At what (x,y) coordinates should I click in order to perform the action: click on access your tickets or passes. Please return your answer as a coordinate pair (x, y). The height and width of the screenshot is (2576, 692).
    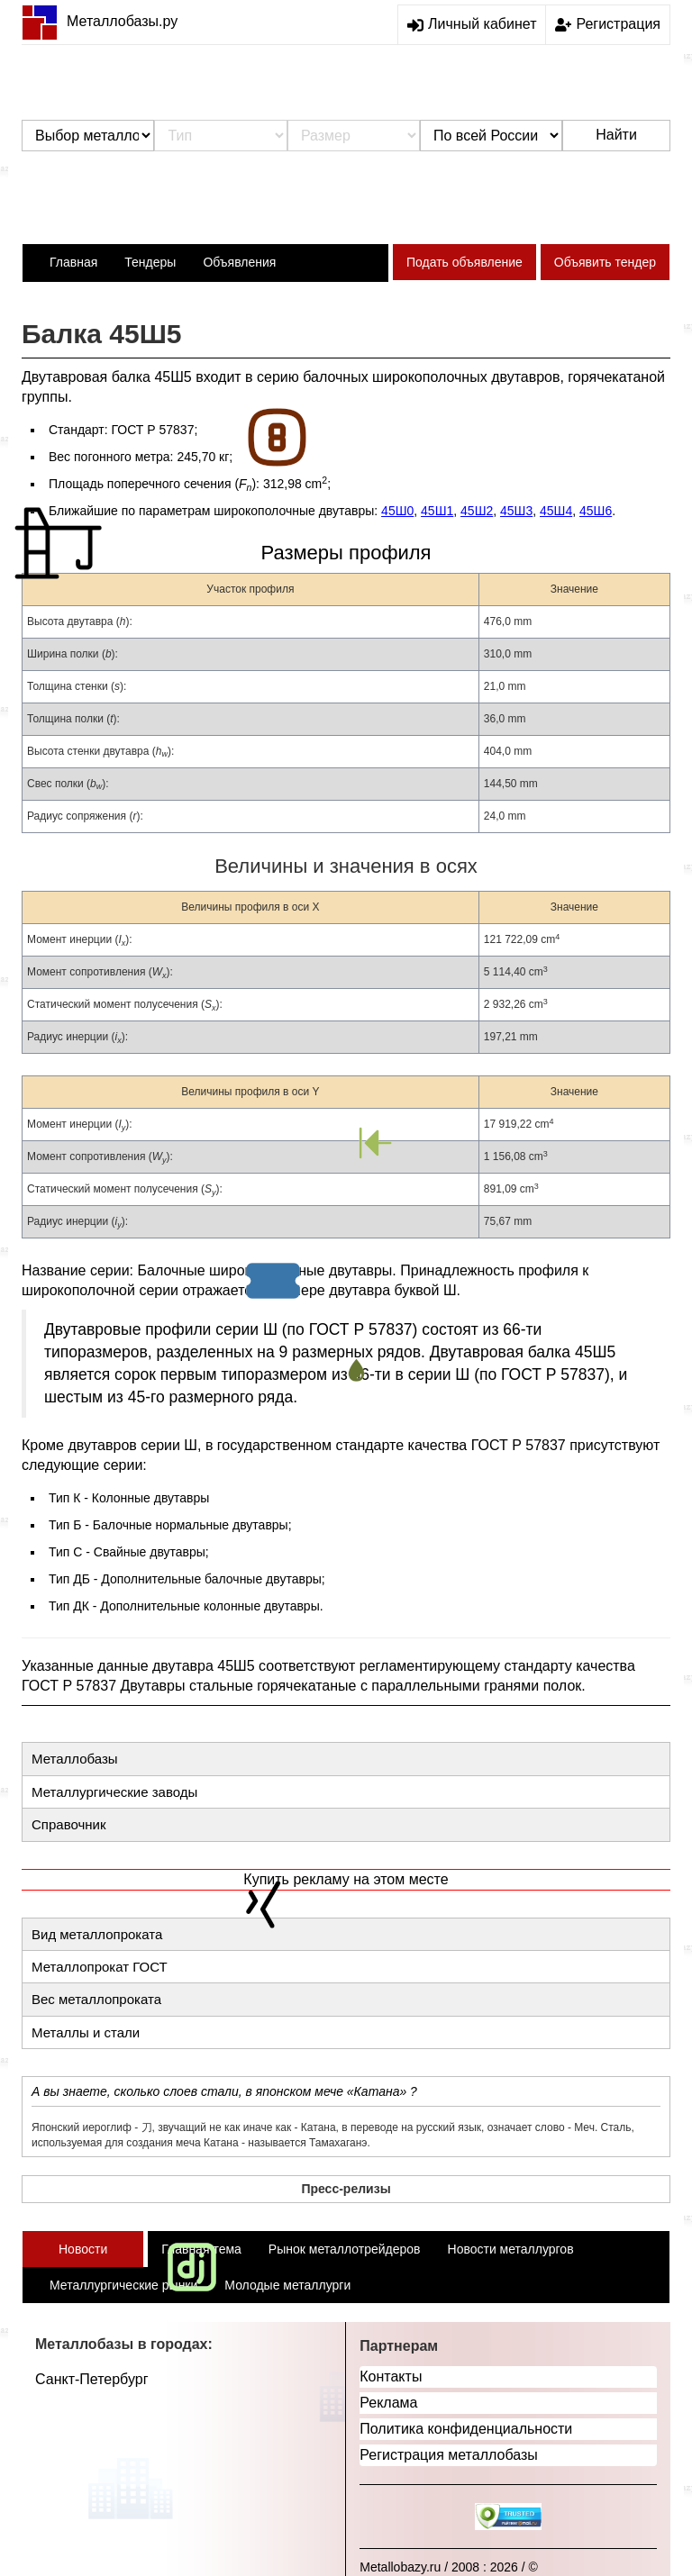
    Looking at the image, I should click on (273, 1281).